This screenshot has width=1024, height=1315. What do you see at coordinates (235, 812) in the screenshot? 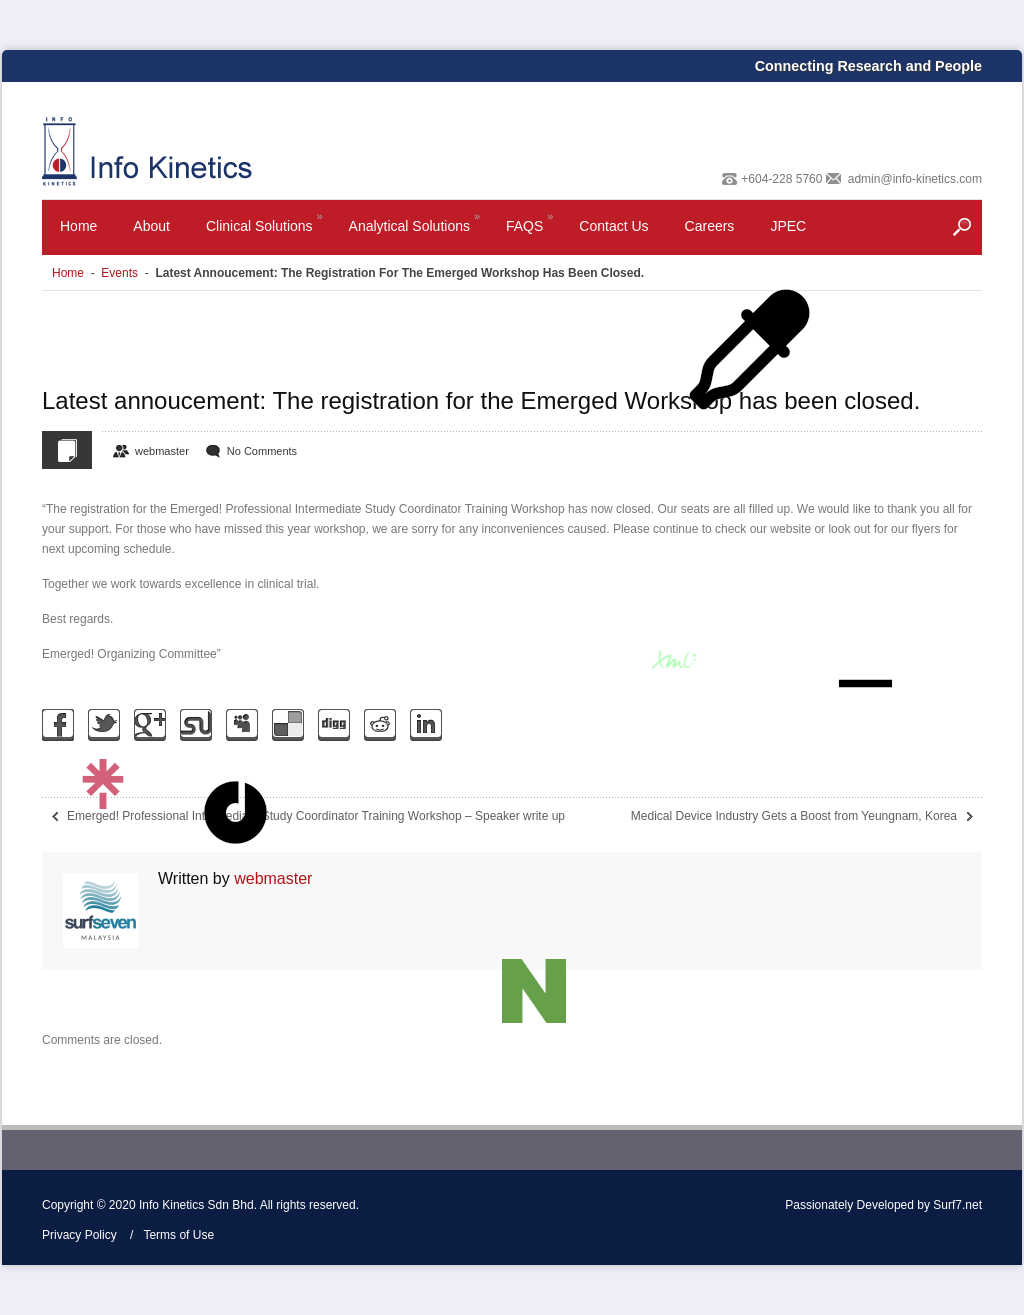
I see `play or access music library` at bounding box center [235, 812].